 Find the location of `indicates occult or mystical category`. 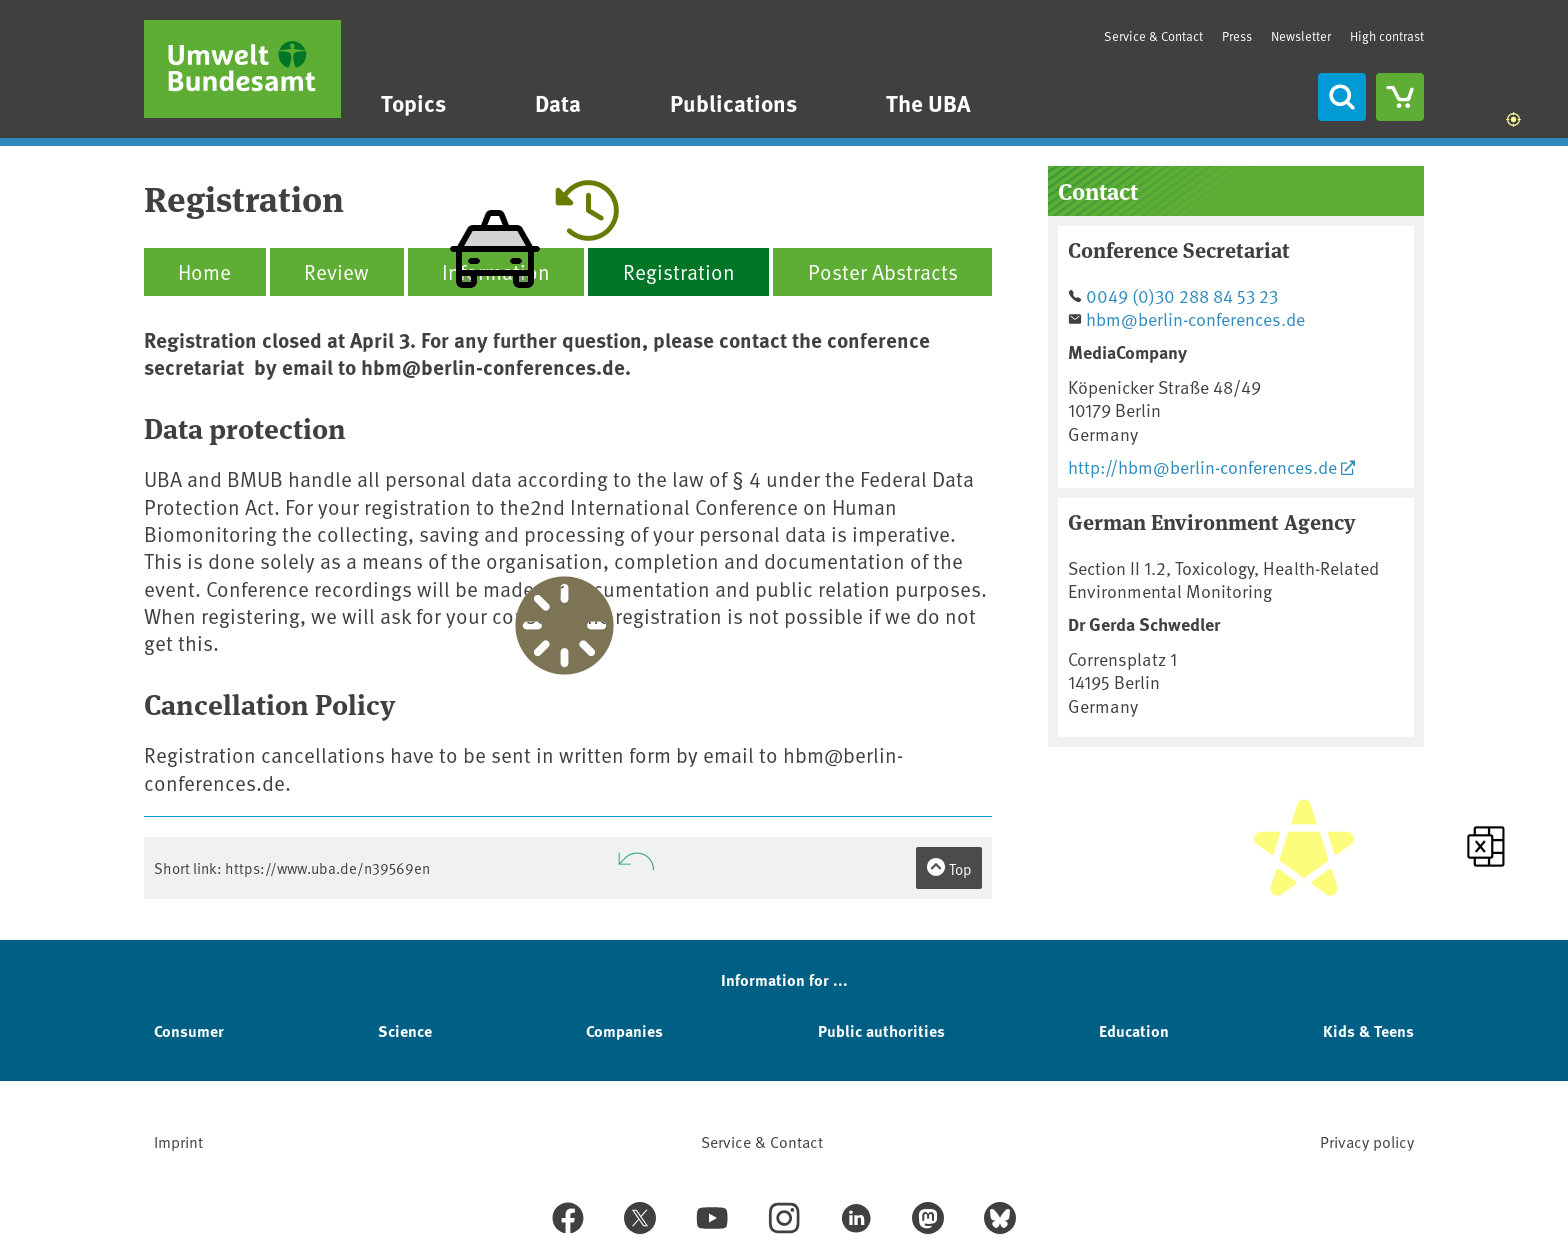

indicates occult or mystical category is located at coordinates (1304, 853).